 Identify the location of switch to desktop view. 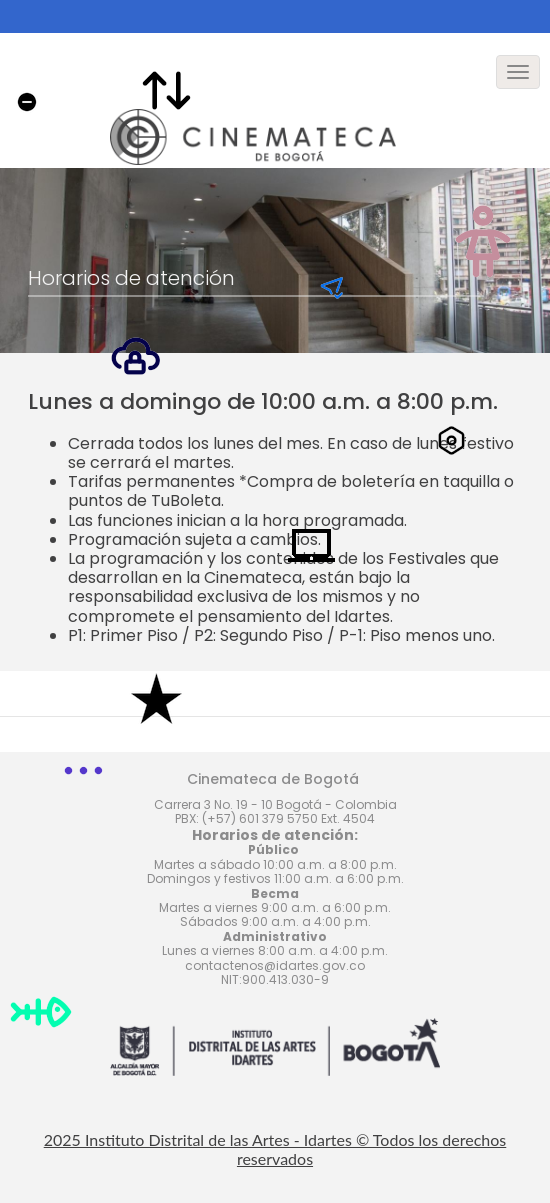
(311, 546).